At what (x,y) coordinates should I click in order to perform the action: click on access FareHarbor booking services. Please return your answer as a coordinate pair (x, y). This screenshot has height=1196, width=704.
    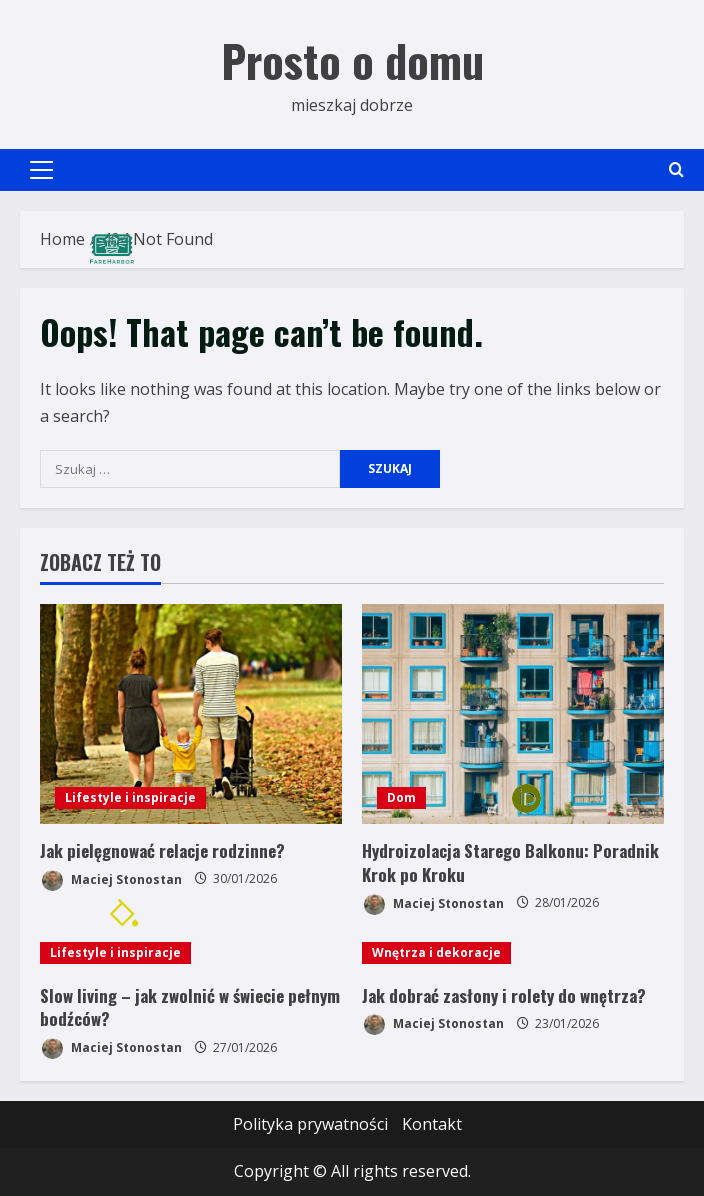
    Looking at the image, I should click on (112, 249).